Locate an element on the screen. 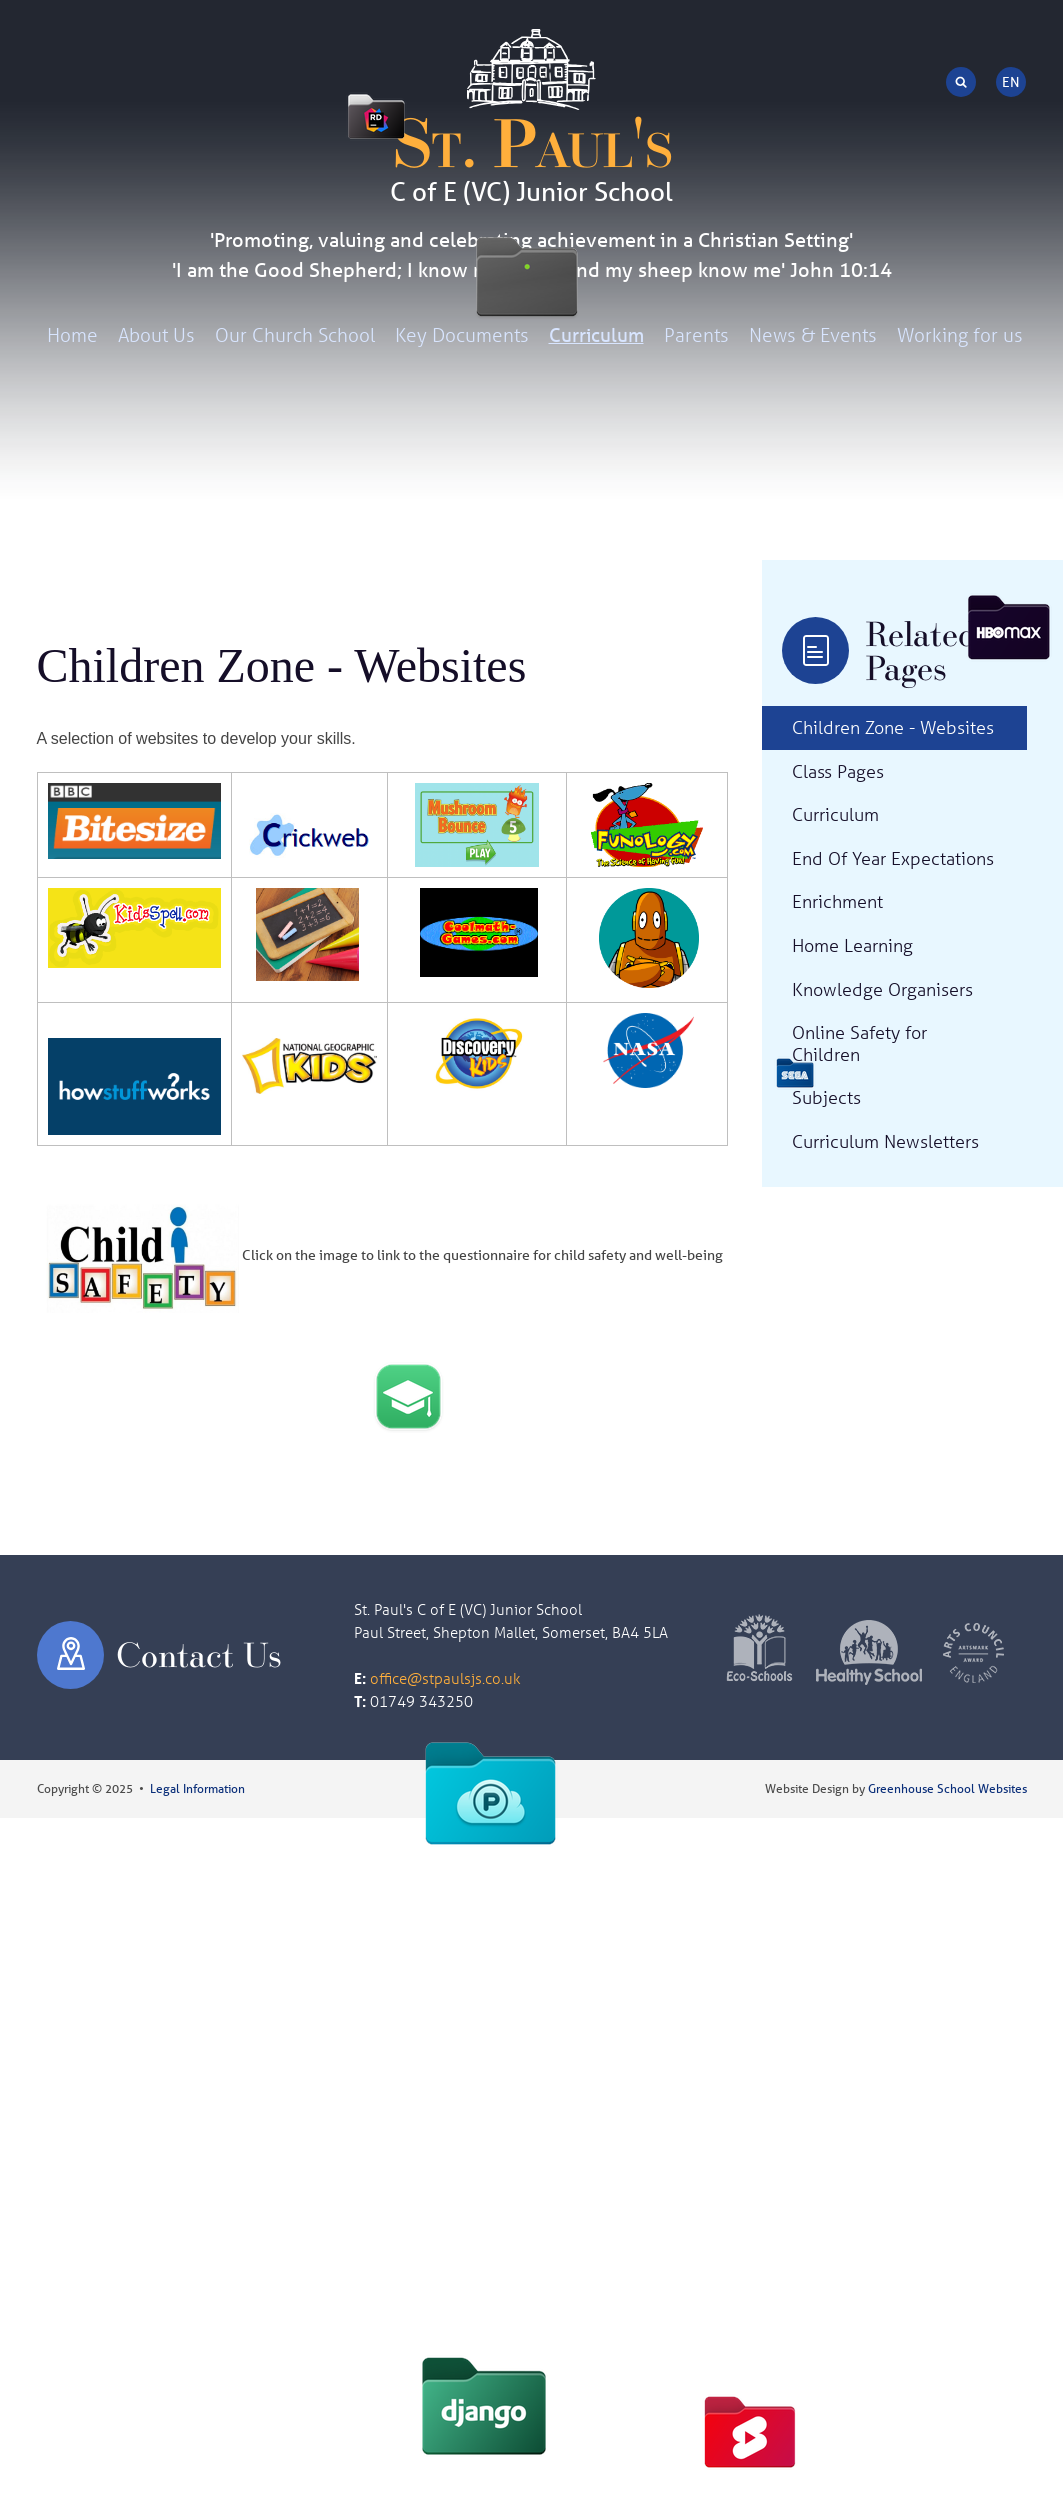 The height and width of the screenshot is (2500, 1063). open education or learning apps is located at coordinates (408, 1396).